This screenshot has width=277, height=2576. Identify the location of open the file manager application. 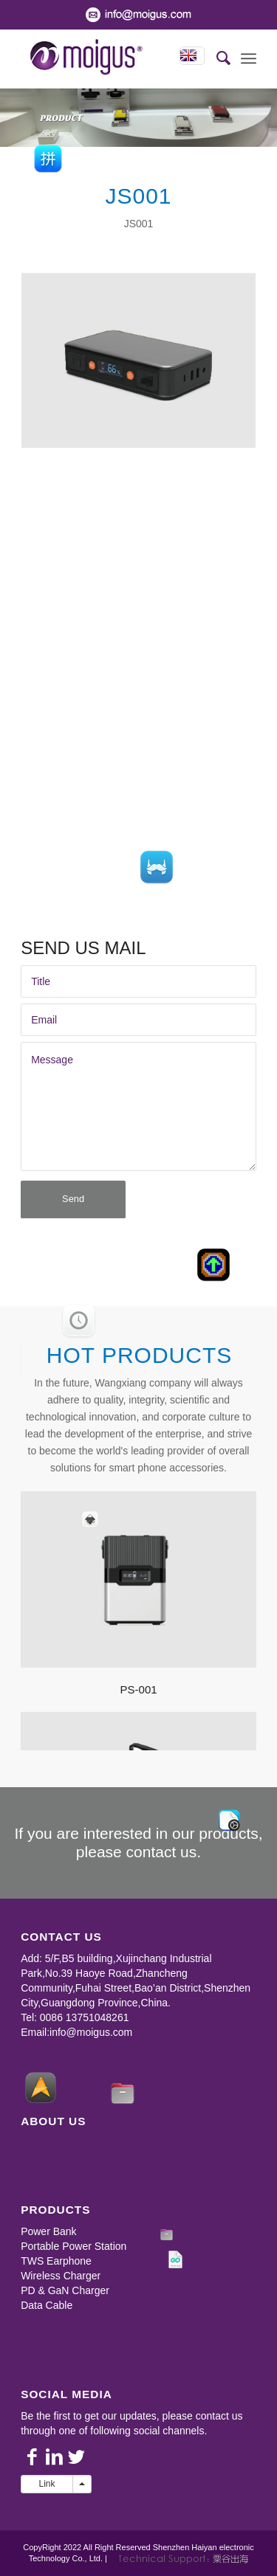
(166, 2234).